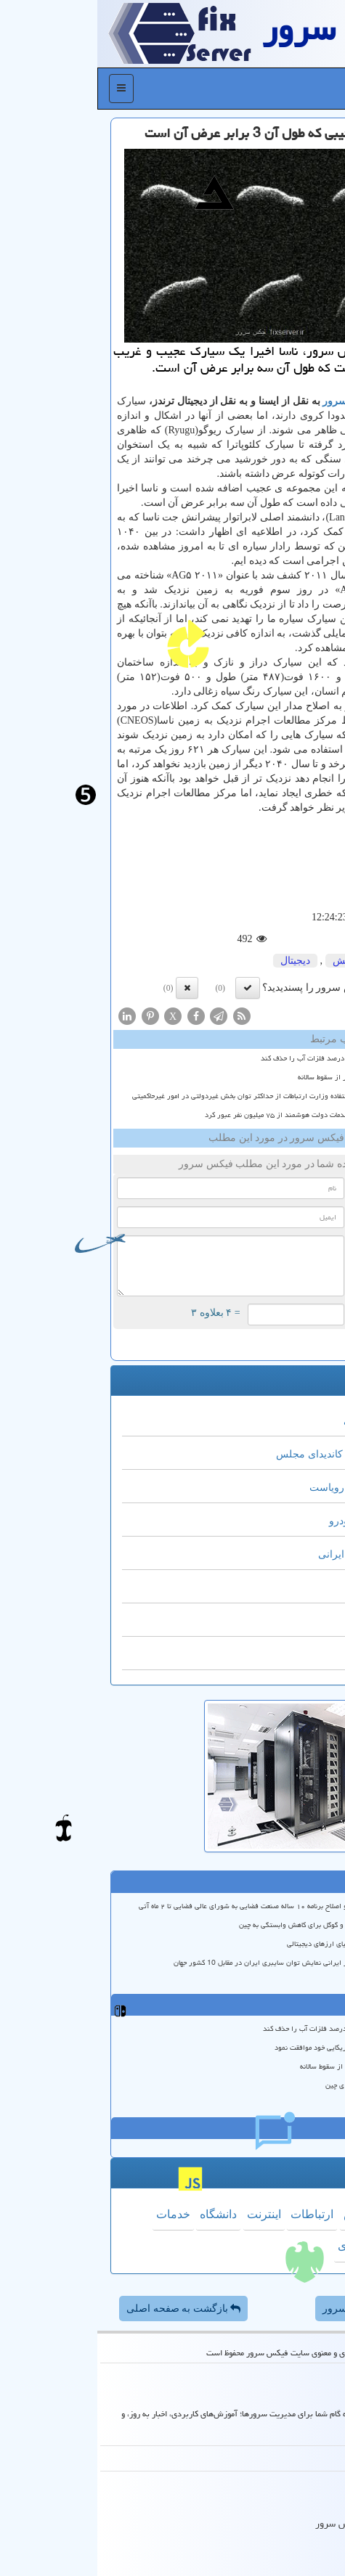 The width and height of the screenshot is (345, 2576). What do you see at coordinates (304, 2262) in the screenshot?
I see `open the Barclays banking app` at bounding box center [304, 2262].